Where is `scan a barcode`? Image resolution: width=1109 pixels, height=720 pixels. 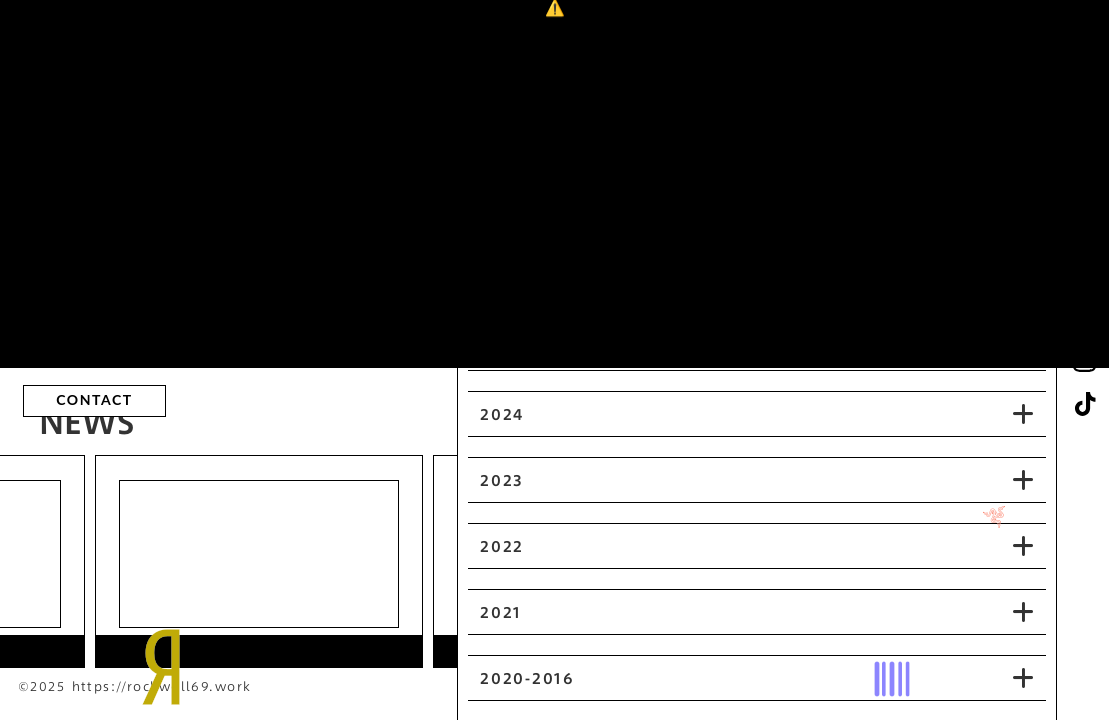
scan a barcode is located at coordinates (892, 679).